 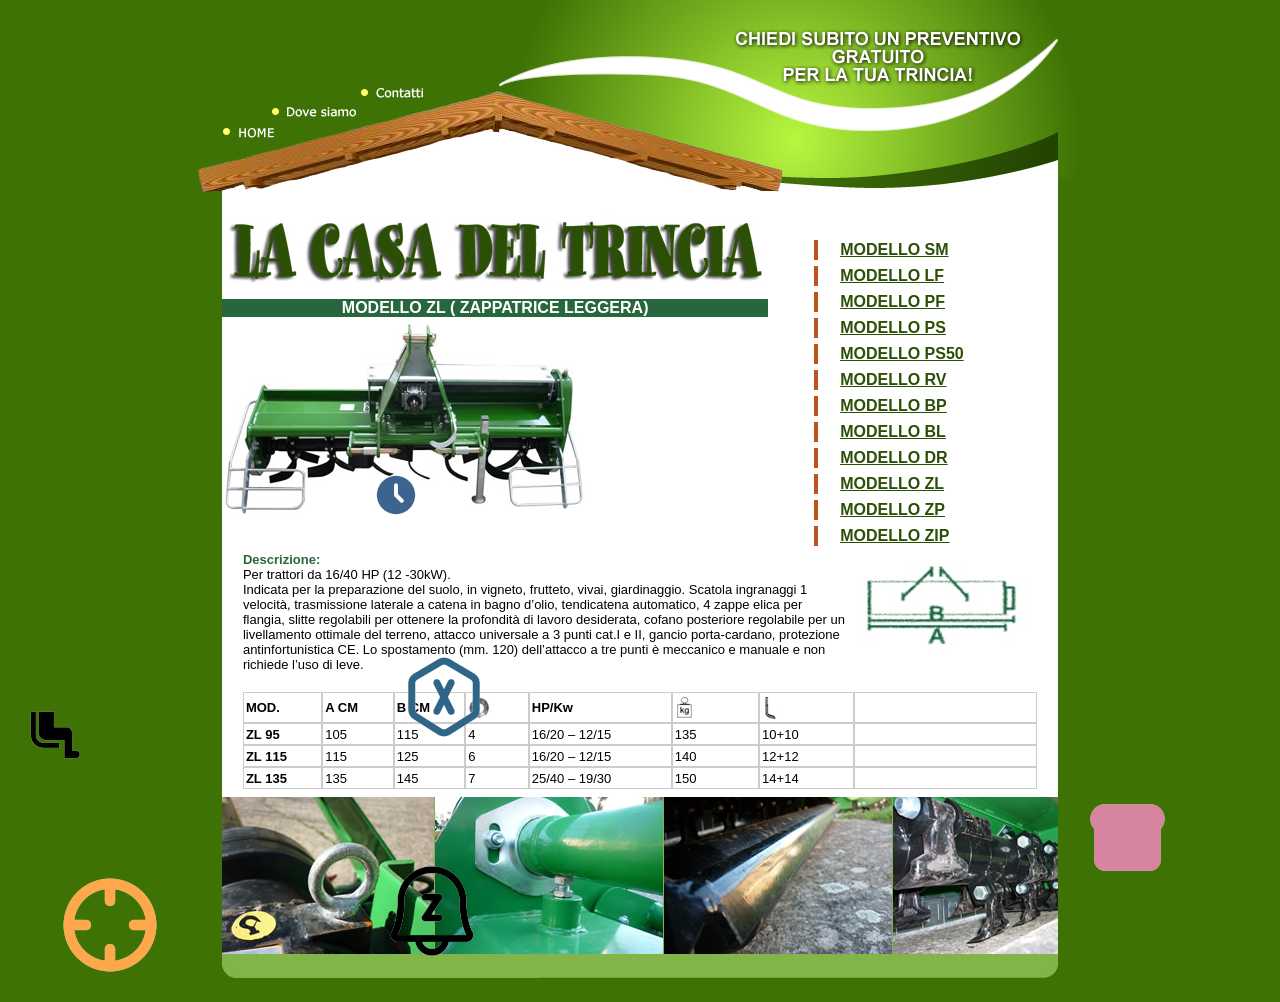 I want to click on view time or clock settings, so click(x=396, y=495).